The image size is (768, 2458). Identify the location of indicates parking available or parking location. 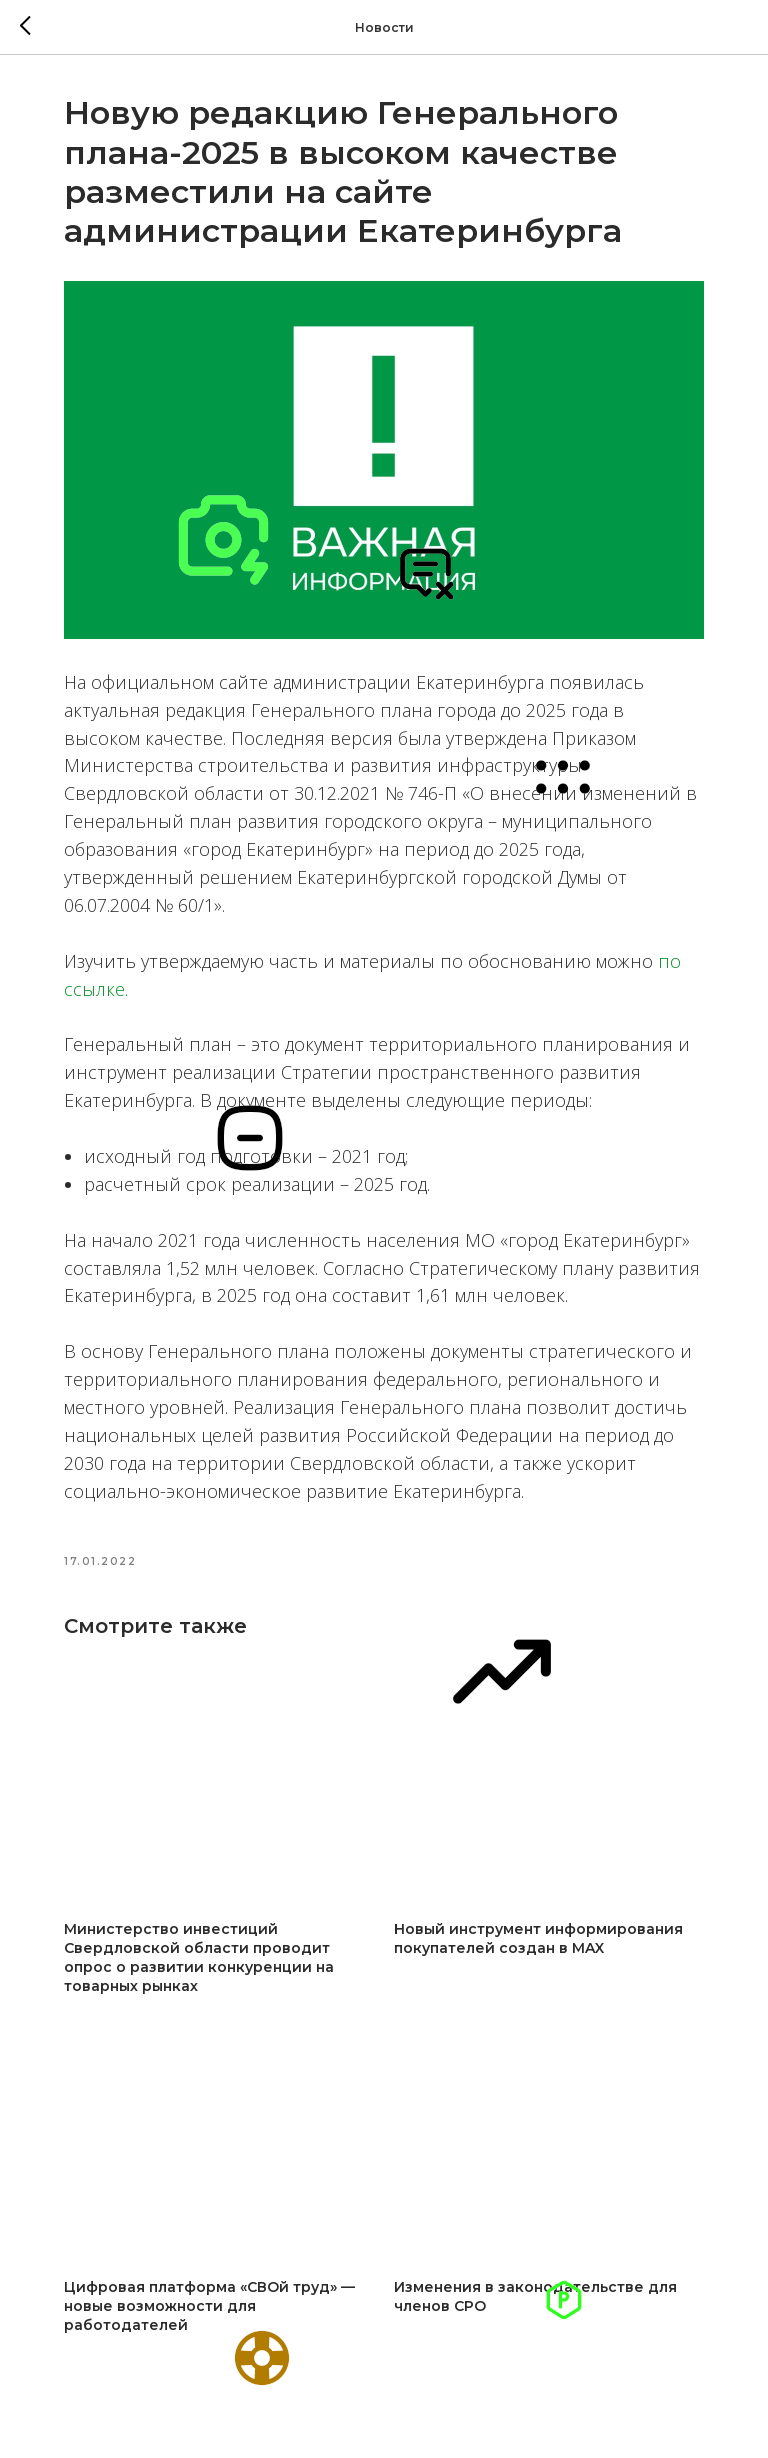
(564, 2300).